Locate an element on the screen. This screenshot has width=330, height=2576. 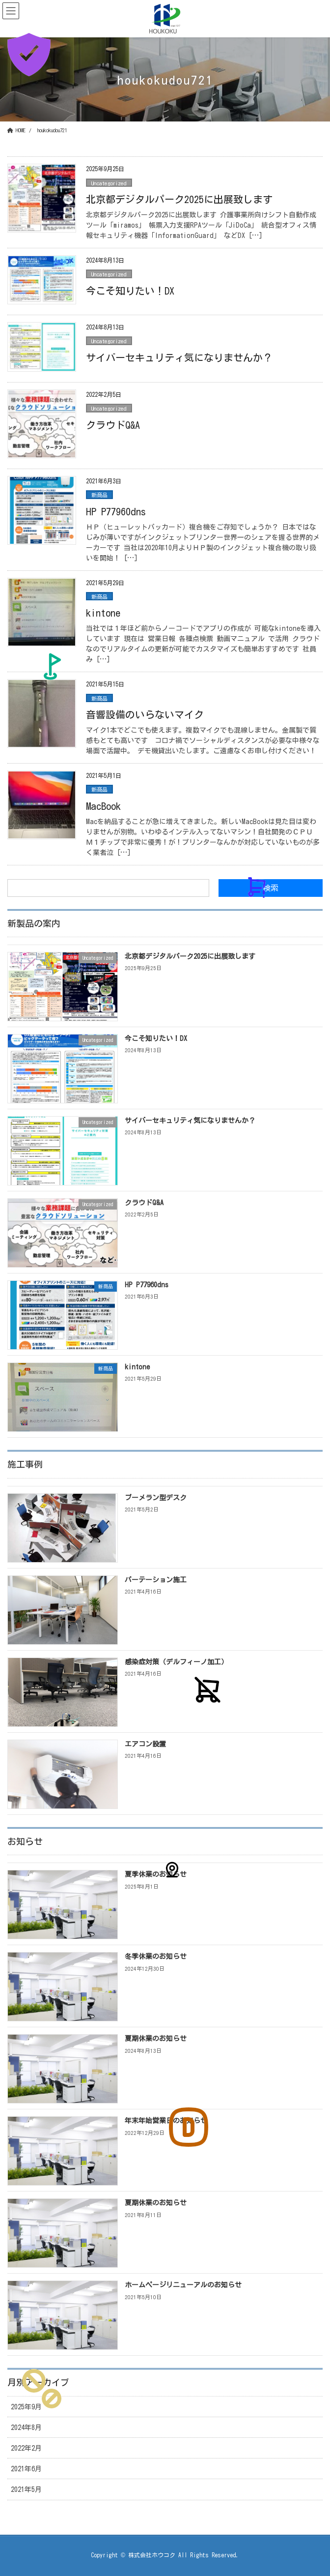
access medication tracking or reminders is located at coordinates (42, 2389).